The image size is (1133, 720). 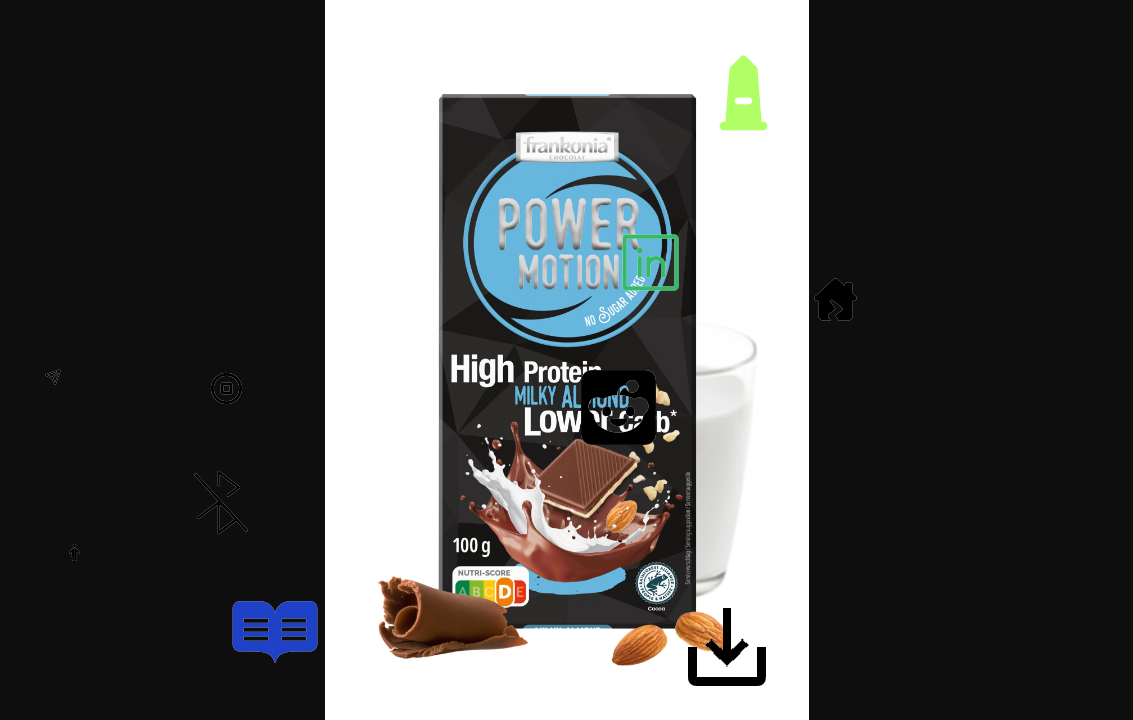 What do you see at coordinates (618, 407) in the screenshot?
I see `open Reddit app` at bounding box center [618, 407].